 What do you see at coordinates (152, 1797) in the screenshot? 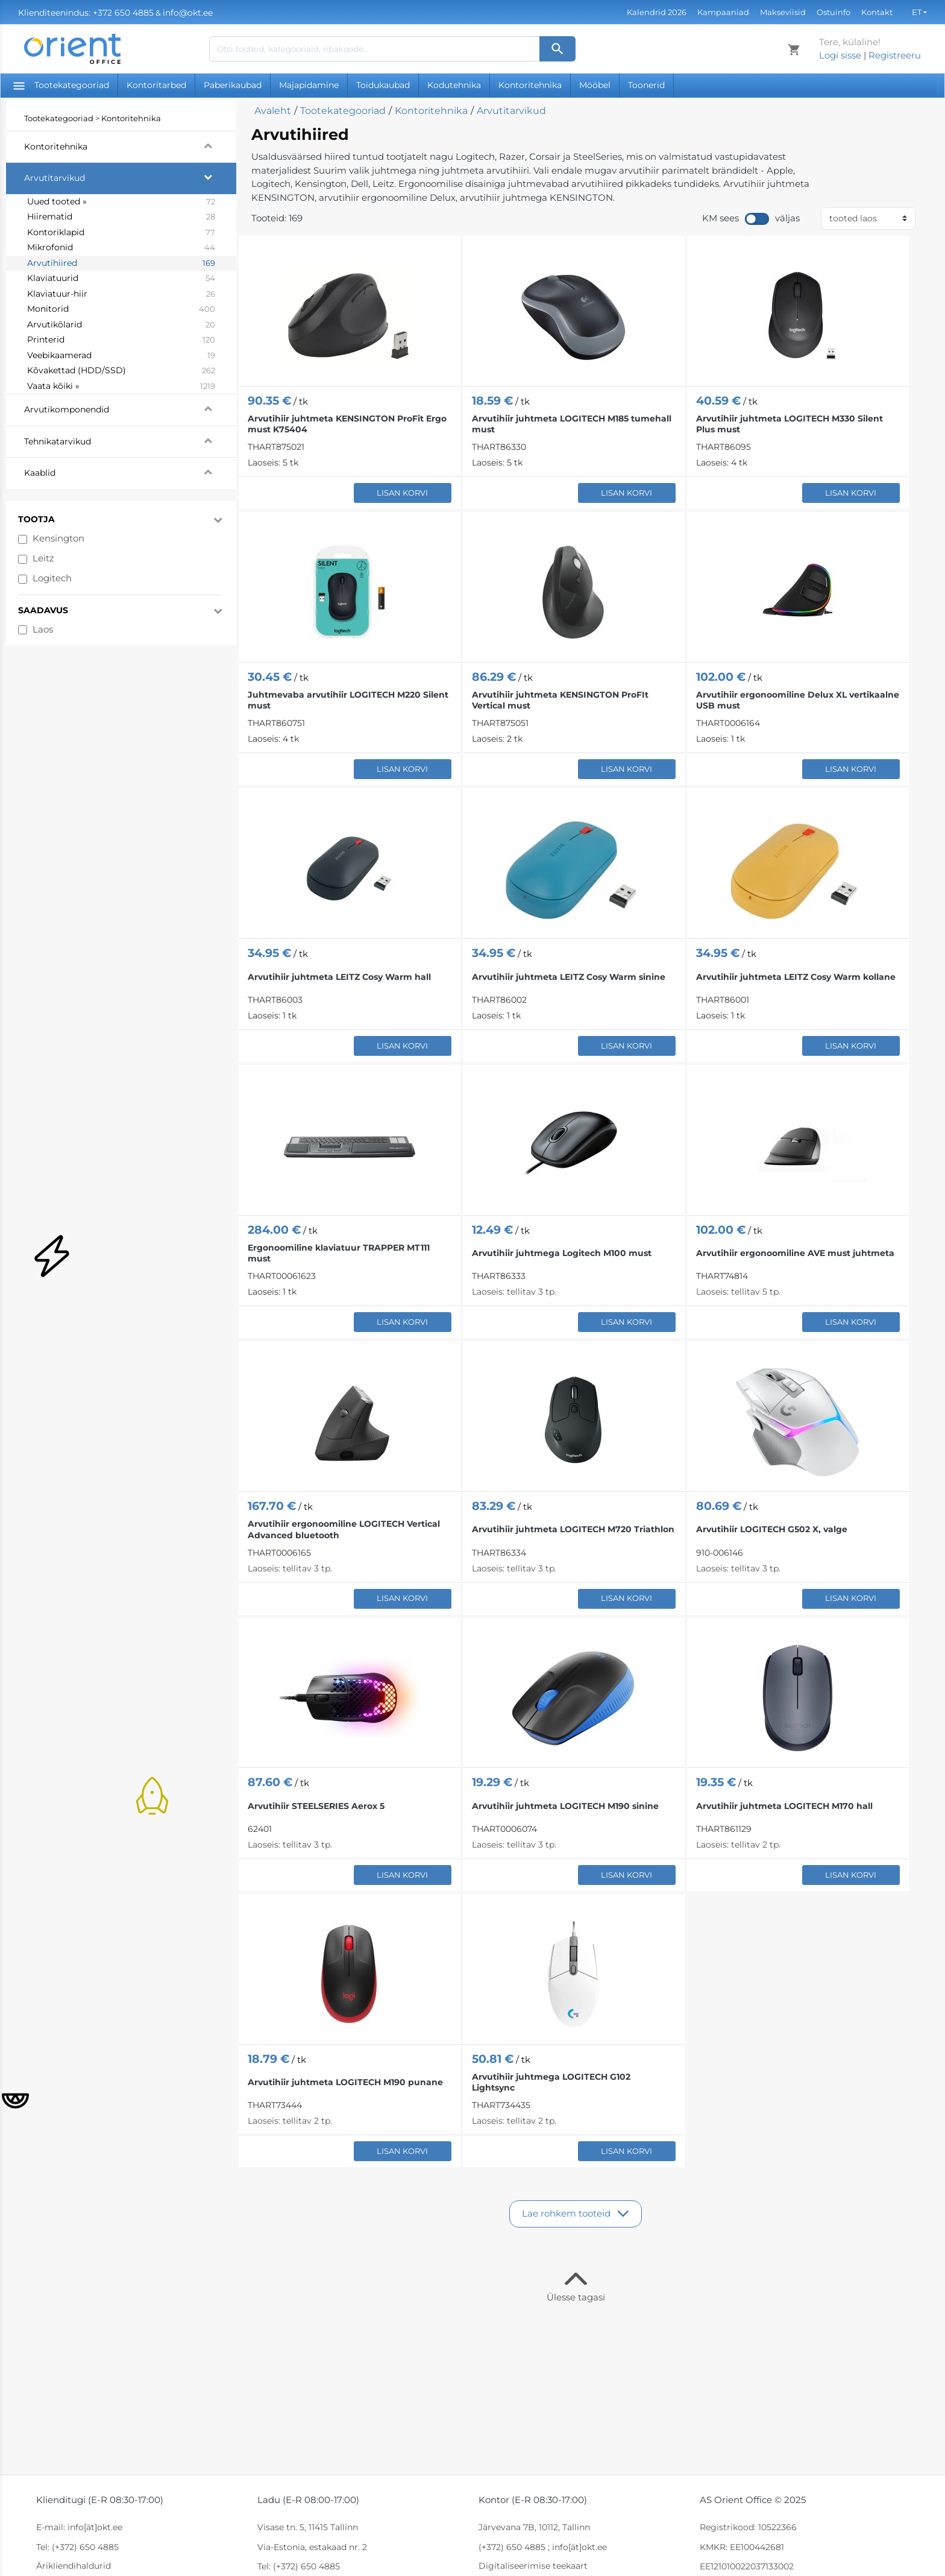
I see `launch or deploy an application` at bounding box center [152, 1797].